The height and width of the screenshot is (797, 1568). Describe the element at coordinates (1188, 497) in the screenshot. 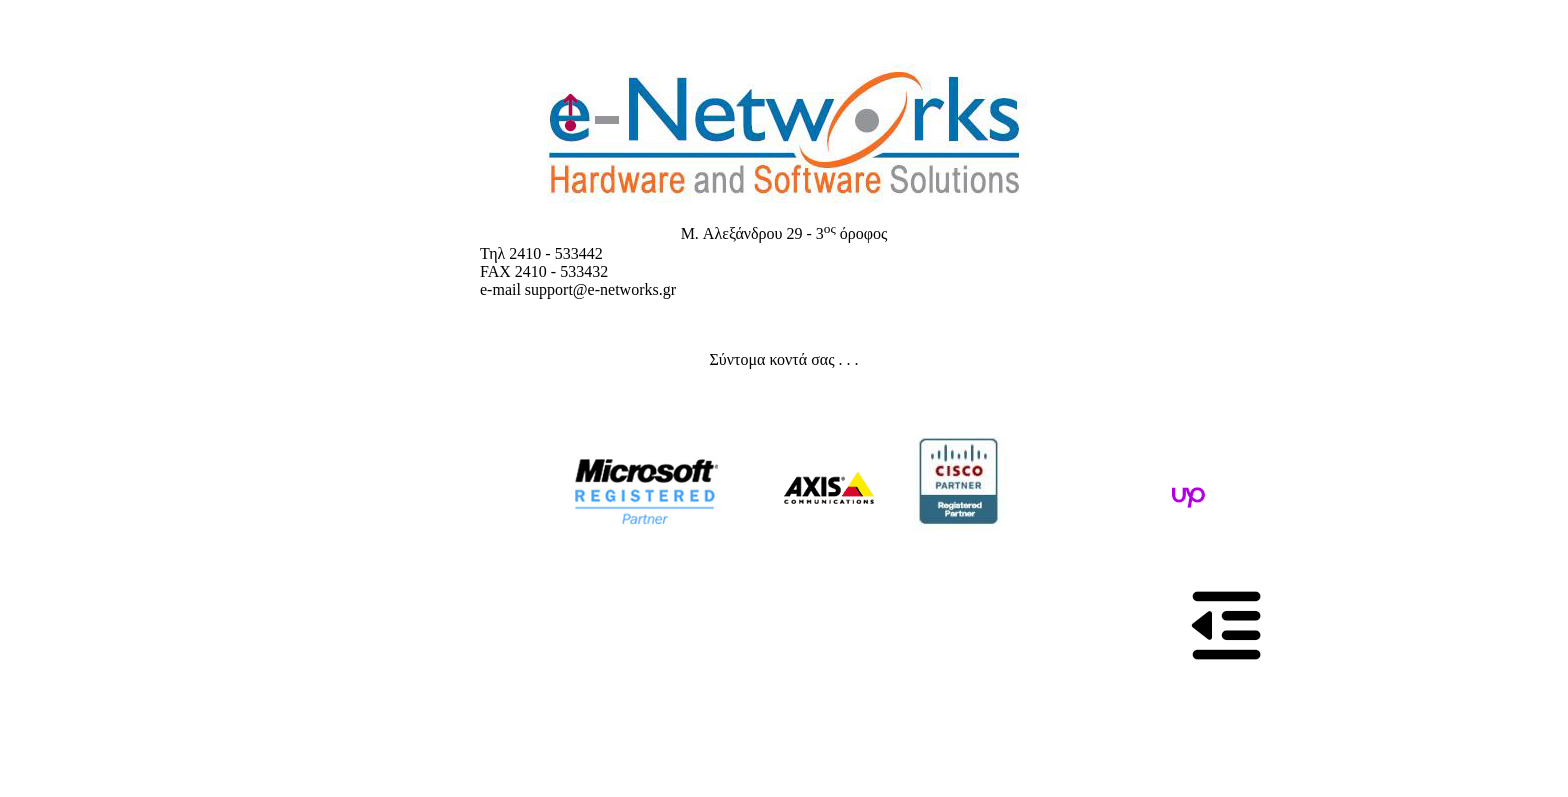

I see `upwork logo - access freelance marketplace` at that location.